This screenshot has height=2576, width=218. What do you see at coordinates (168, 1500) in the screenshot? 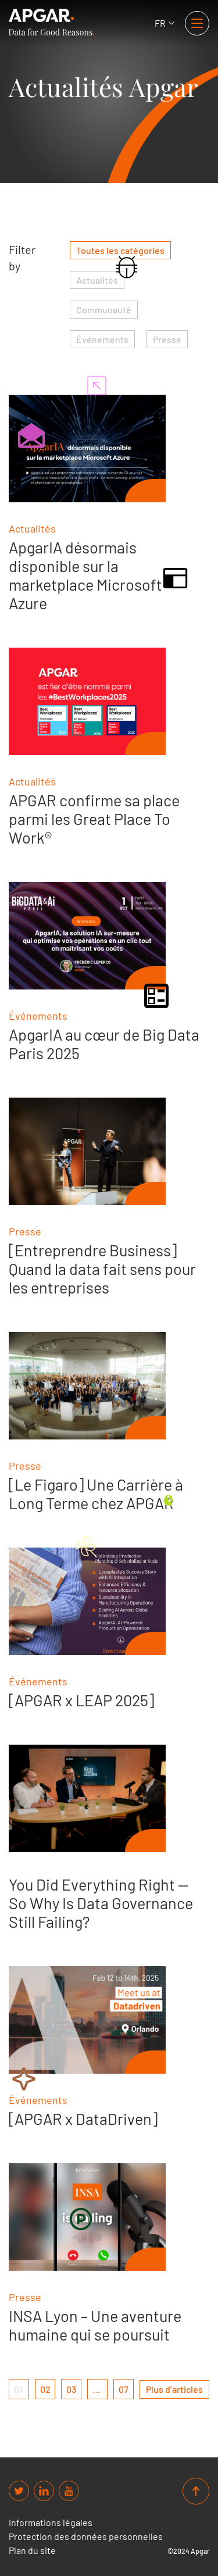
I see `access AI or machine learning features` at bounding box center [168, 1500].